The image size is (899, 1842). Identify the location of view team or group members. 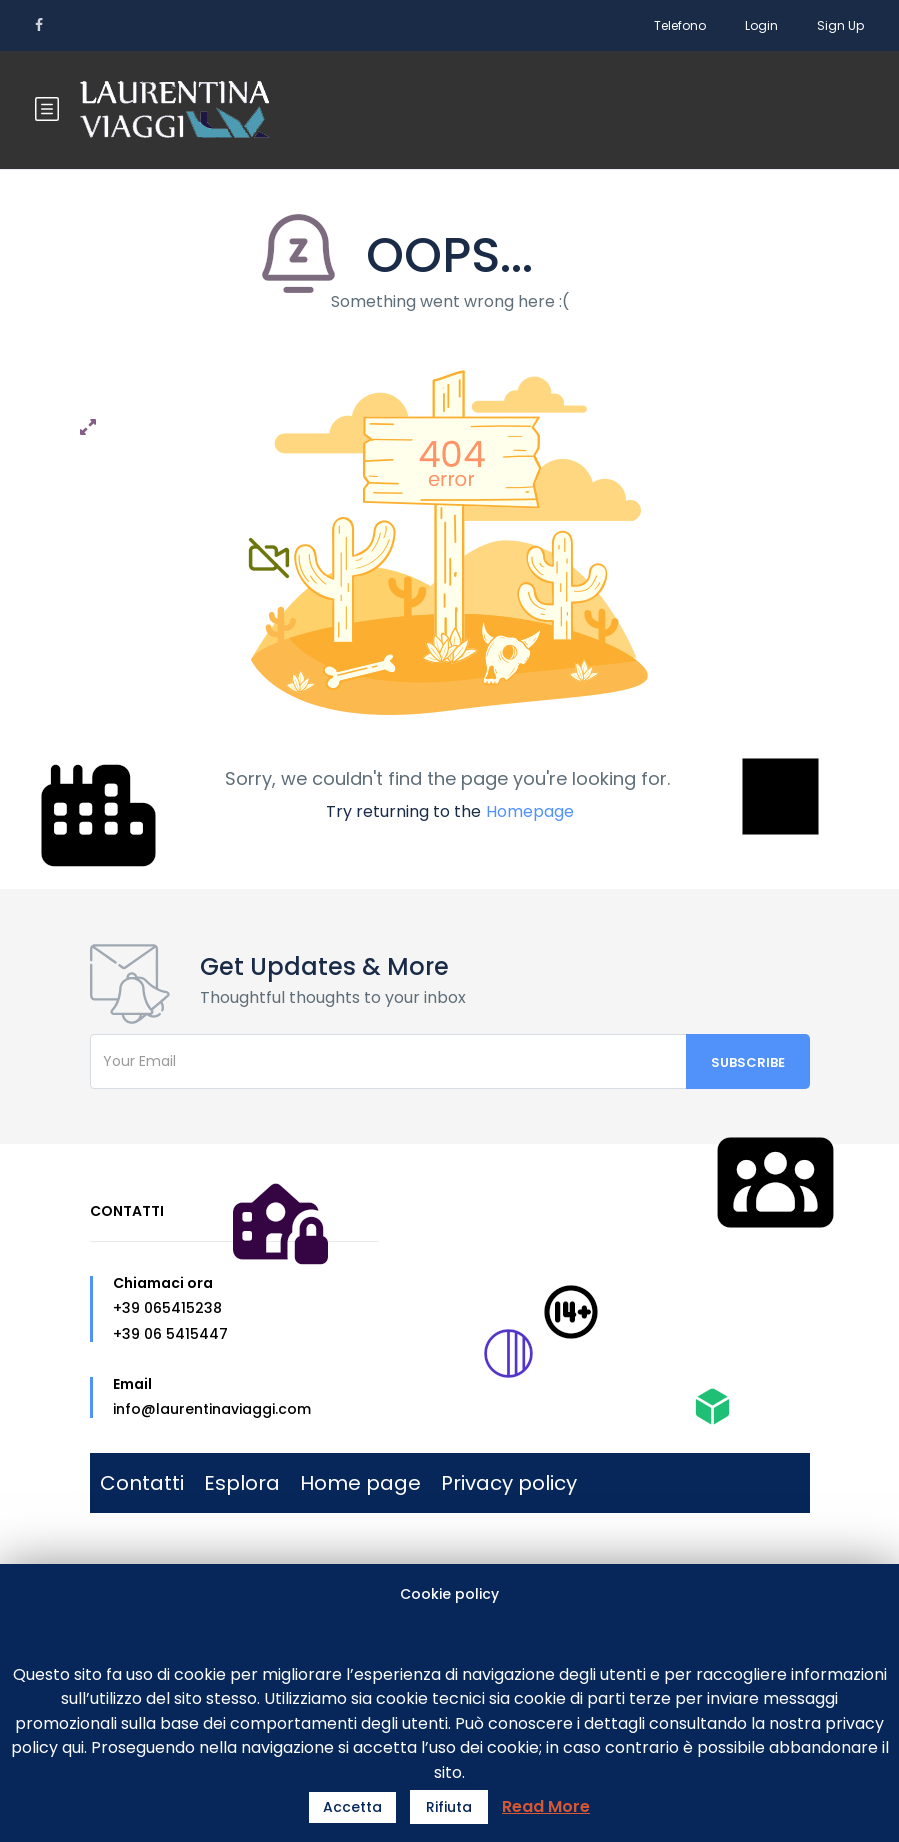
(775, 1182).